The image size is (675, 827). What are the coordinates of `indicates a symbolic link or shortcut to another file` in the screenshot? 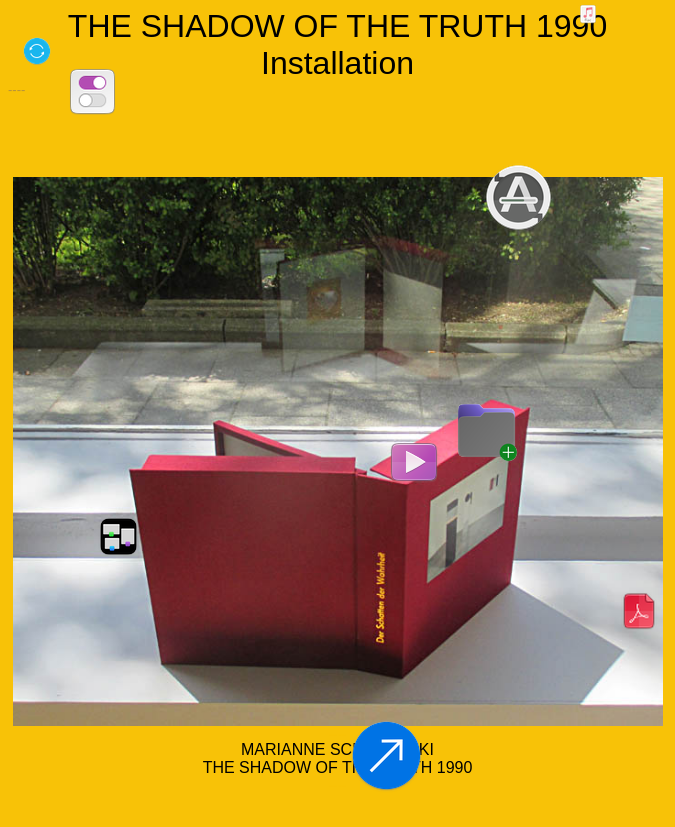 It's located at (386, 755).